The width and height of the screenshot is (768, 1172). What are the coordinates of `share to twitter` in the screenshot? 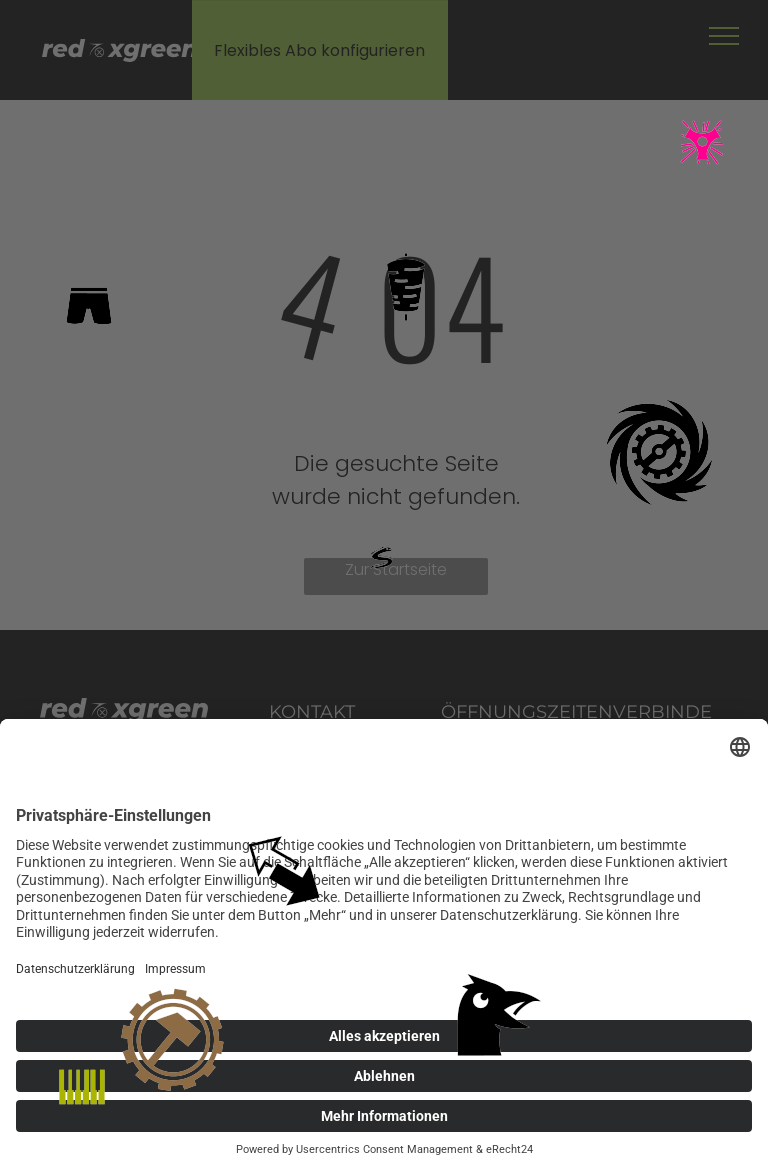 It's located at (499, 1014).